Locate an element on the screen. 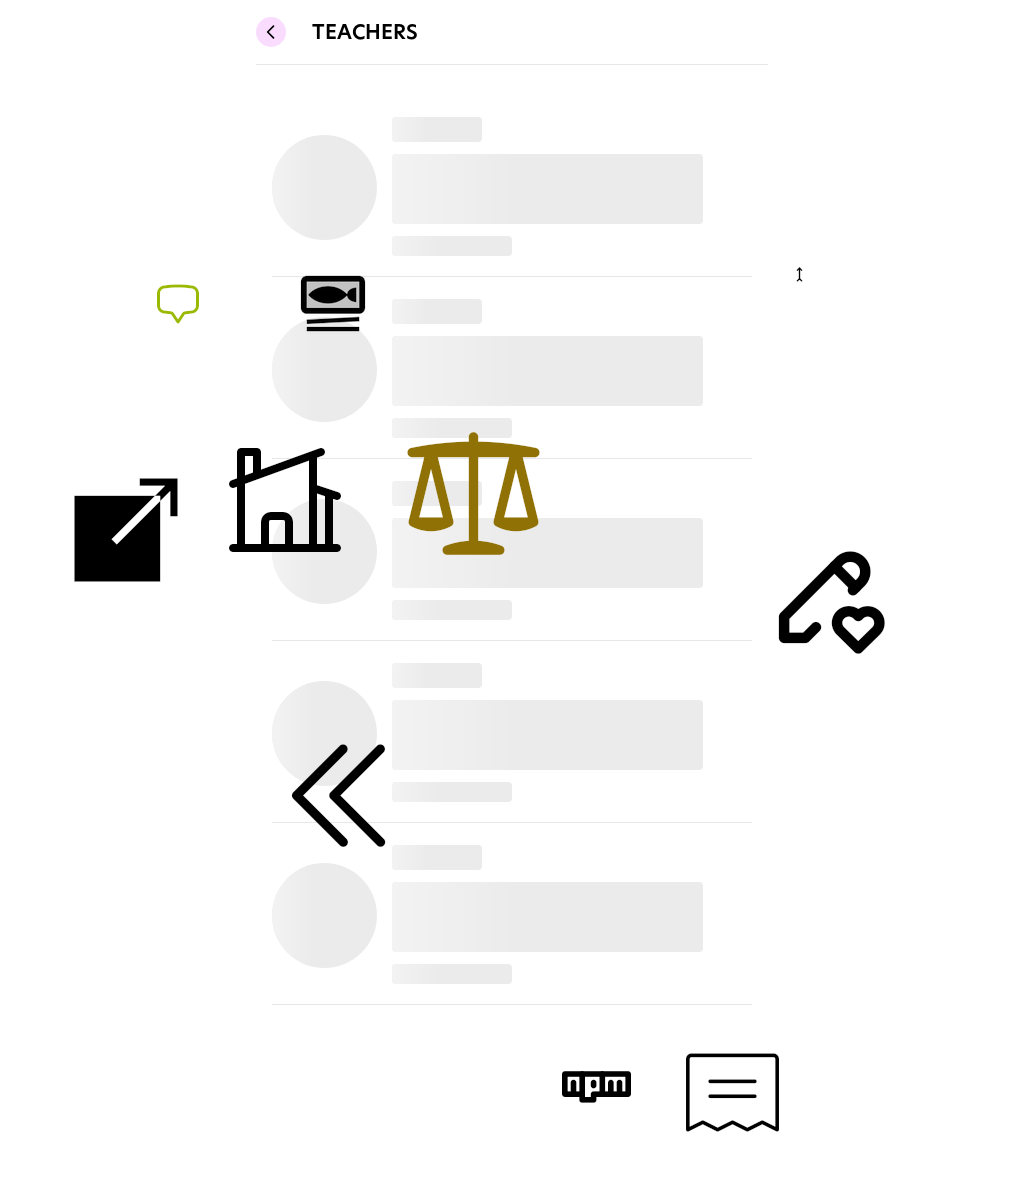  navigate to home screen is located at coordinates (285, 500).